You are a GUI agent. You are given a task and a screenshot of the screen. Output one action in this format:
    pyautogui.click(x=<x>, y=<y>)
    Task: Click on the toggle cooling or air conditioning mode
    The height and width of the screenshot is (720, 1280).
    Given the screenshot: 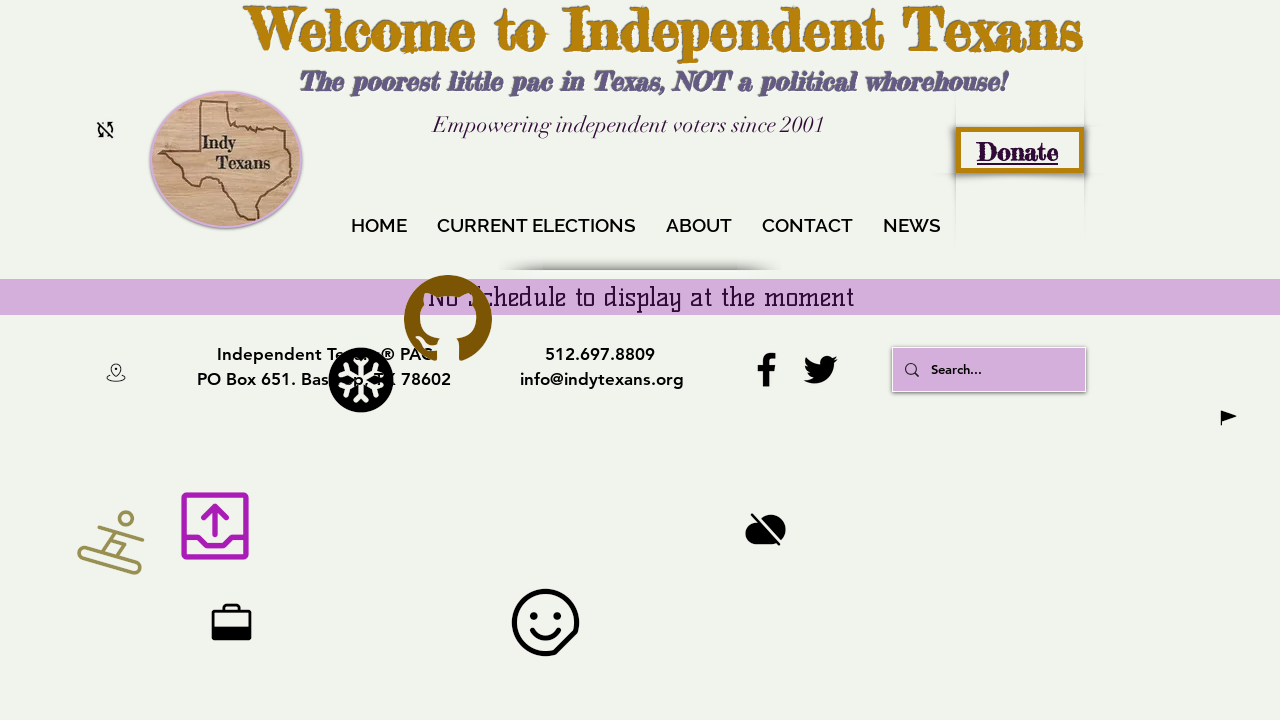 What is the action you would take?
    pyautogui.click(x=361, y=380)
    